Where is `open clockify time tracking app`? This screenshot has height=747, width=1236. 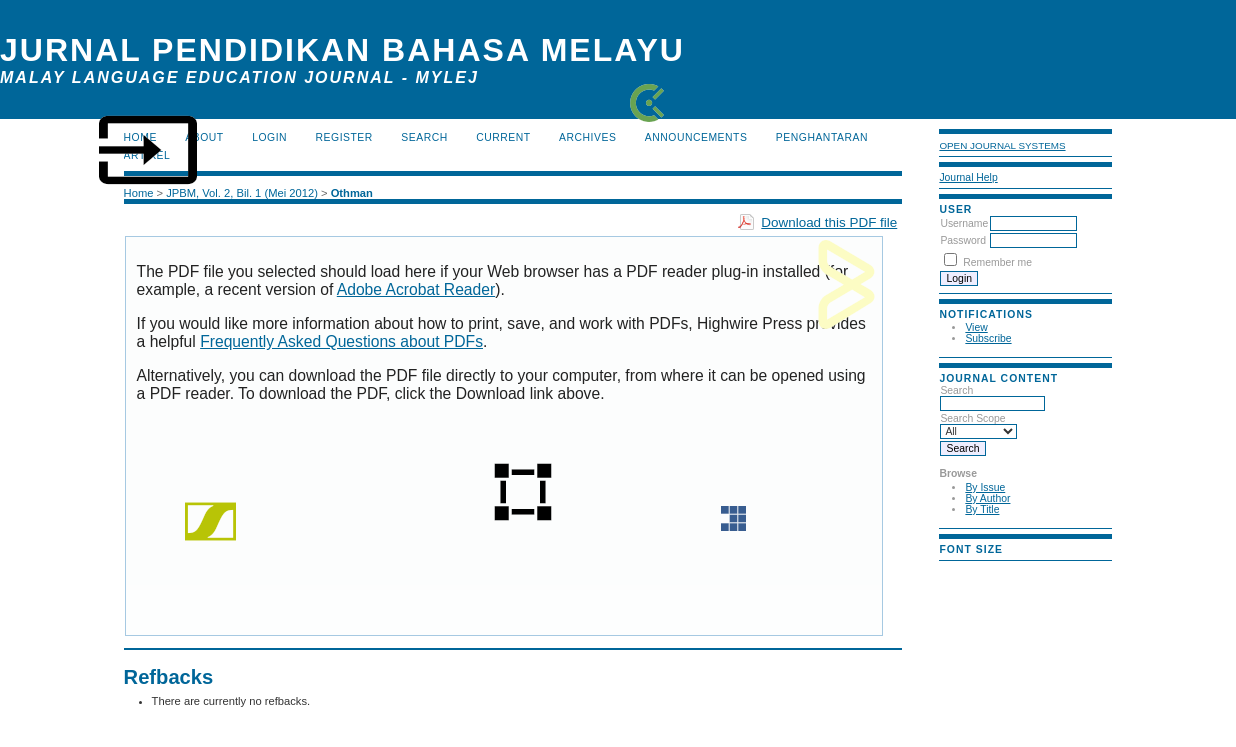 open clockify time tracking app is located at coordinates (647, 103).